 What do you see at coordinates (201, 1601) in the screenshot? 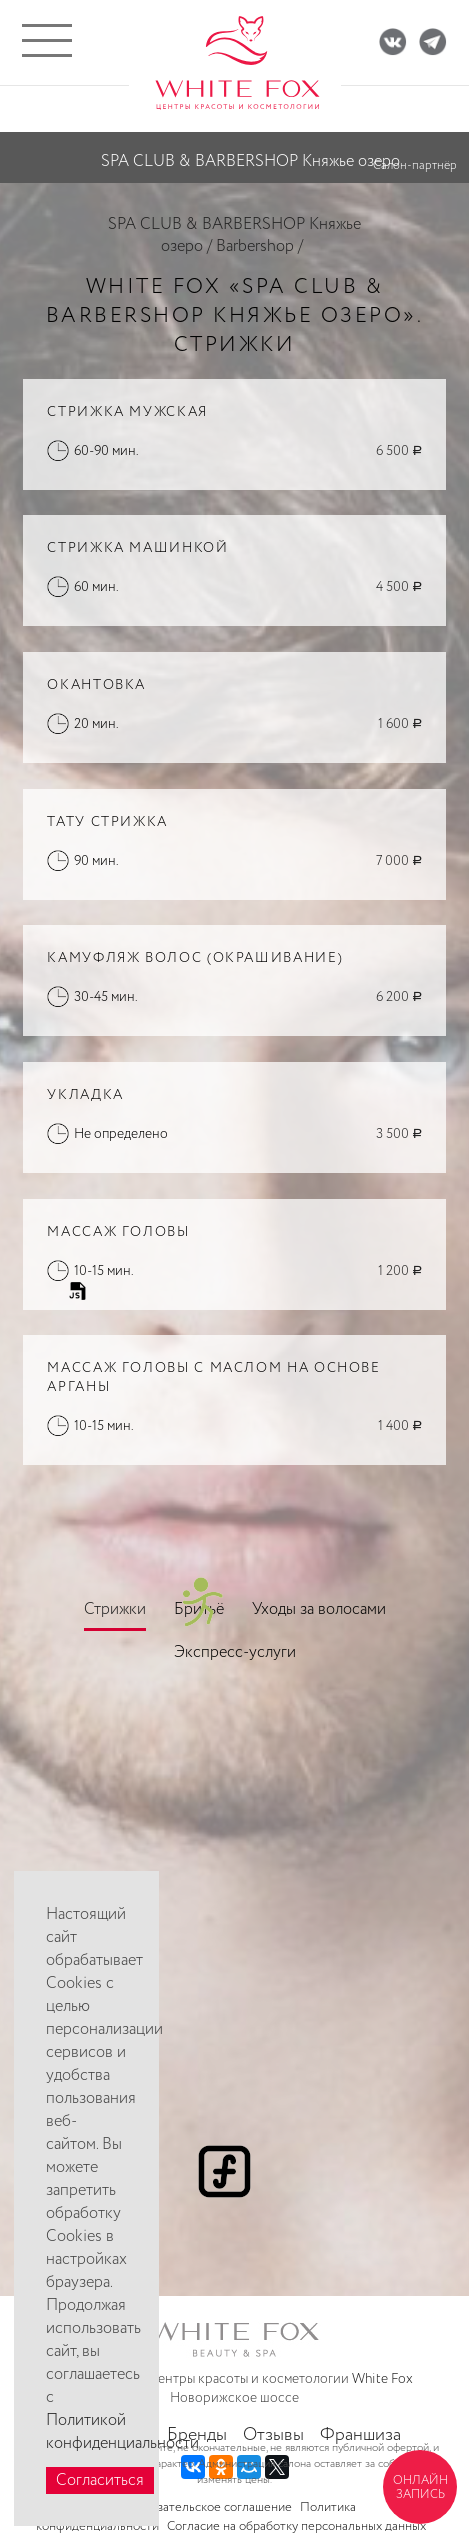
I see `access sports or athletic activities` at bounding box center [201, 1601].